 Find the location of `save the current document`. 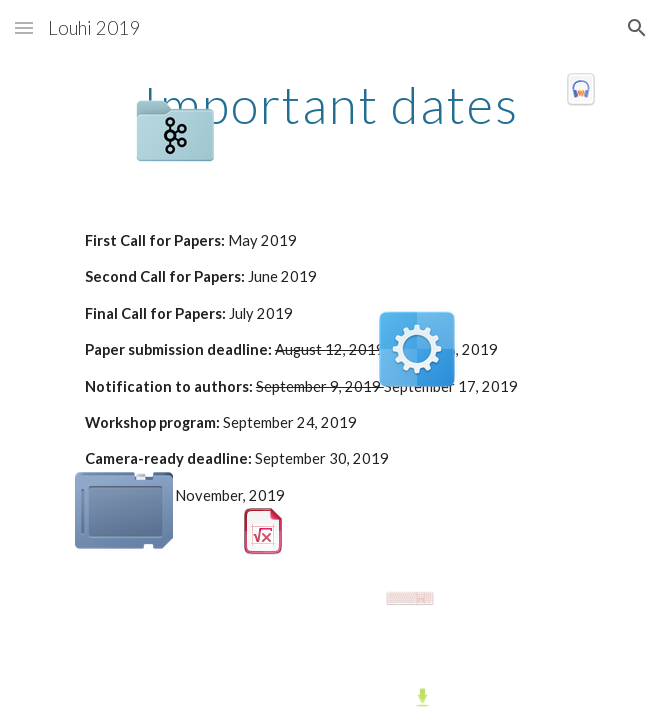

save the current document is located at coordinates (422, 696).